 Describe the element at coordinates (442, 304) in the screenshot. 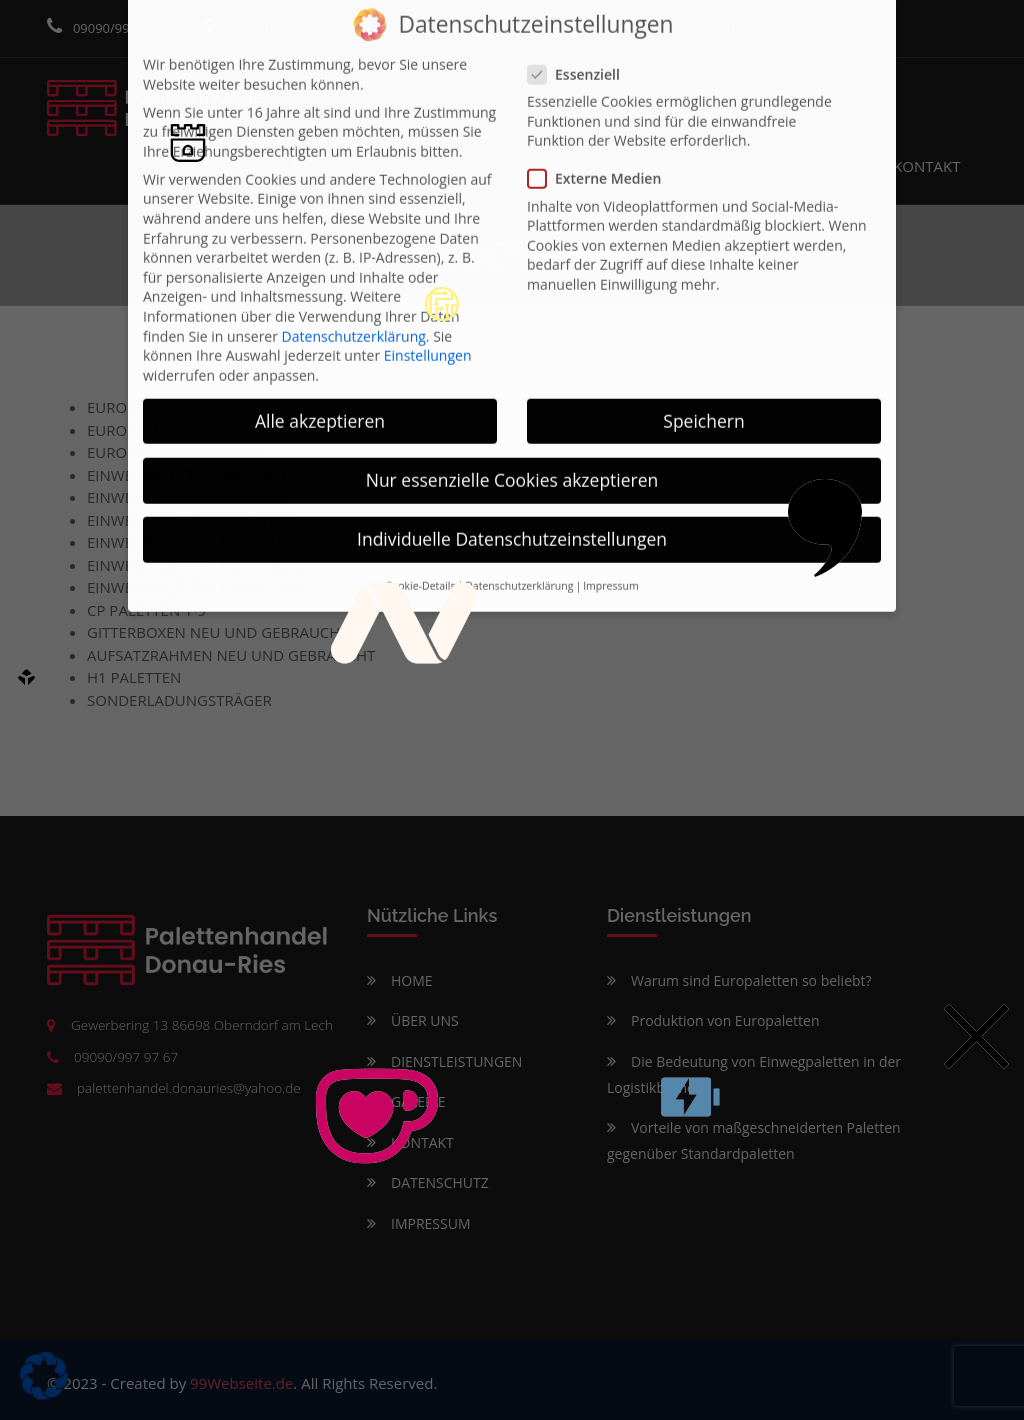

I see `open filen cloud storage app` at that location.